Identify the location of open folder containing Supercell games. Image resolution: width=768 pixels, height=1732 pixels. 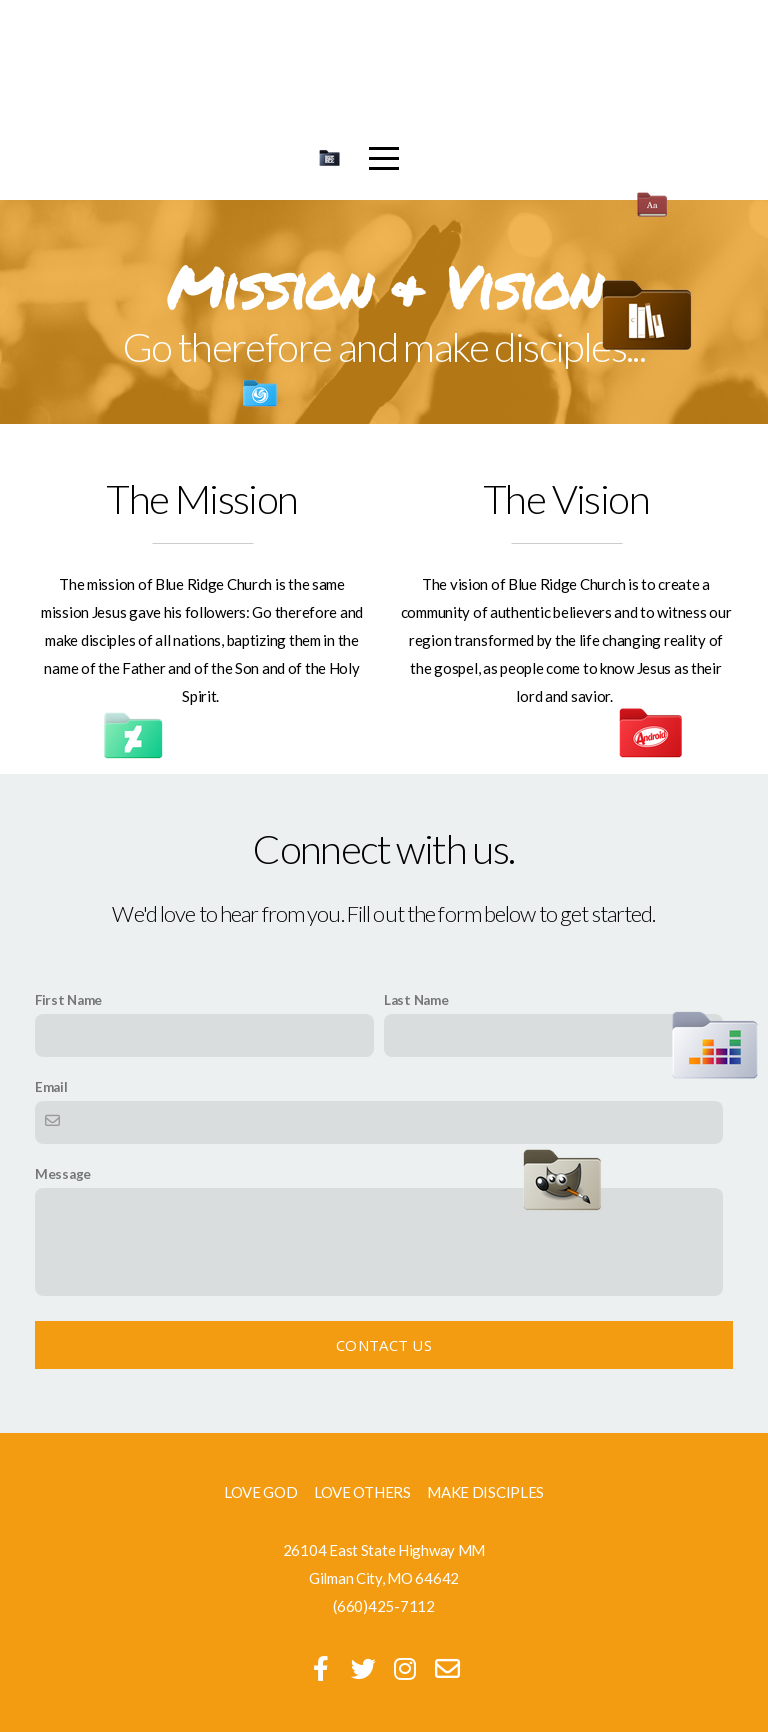
(329, 158).